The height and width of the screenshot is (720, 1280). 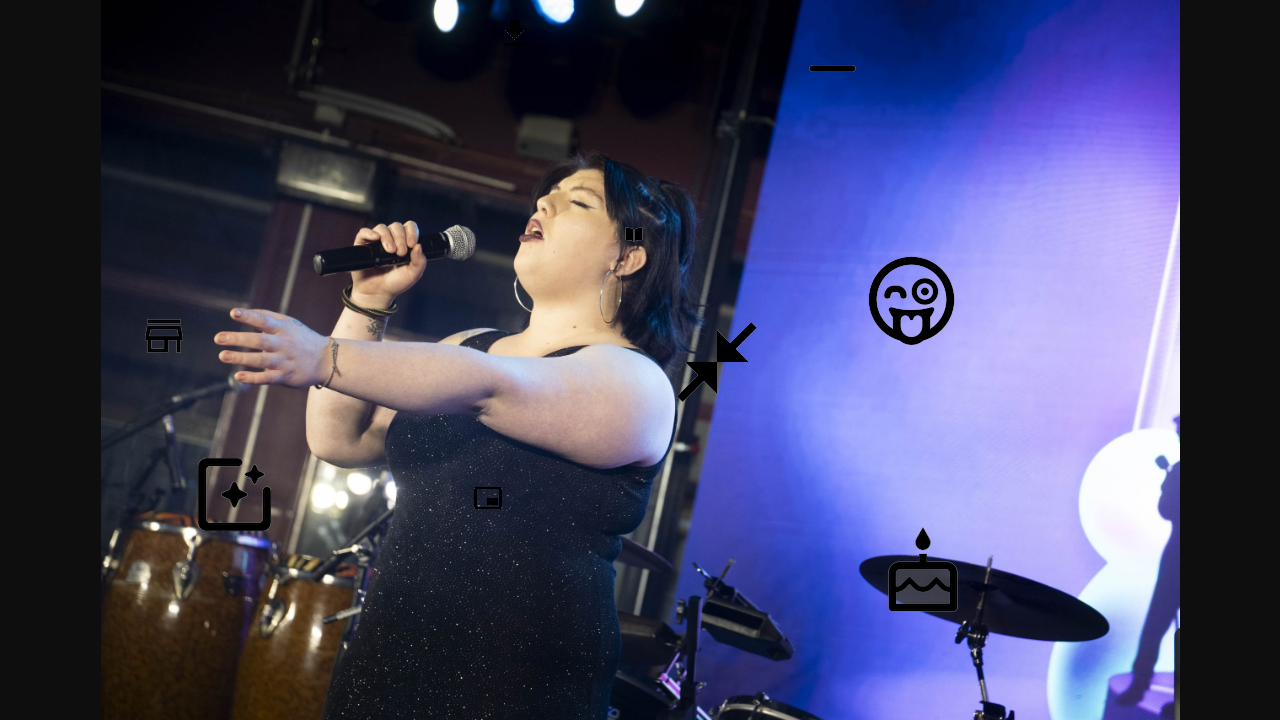 What do you see at coordinates (164, 336) in the screenshot?
I see `find nearby stores or shops` at bounding box center [164, 336].